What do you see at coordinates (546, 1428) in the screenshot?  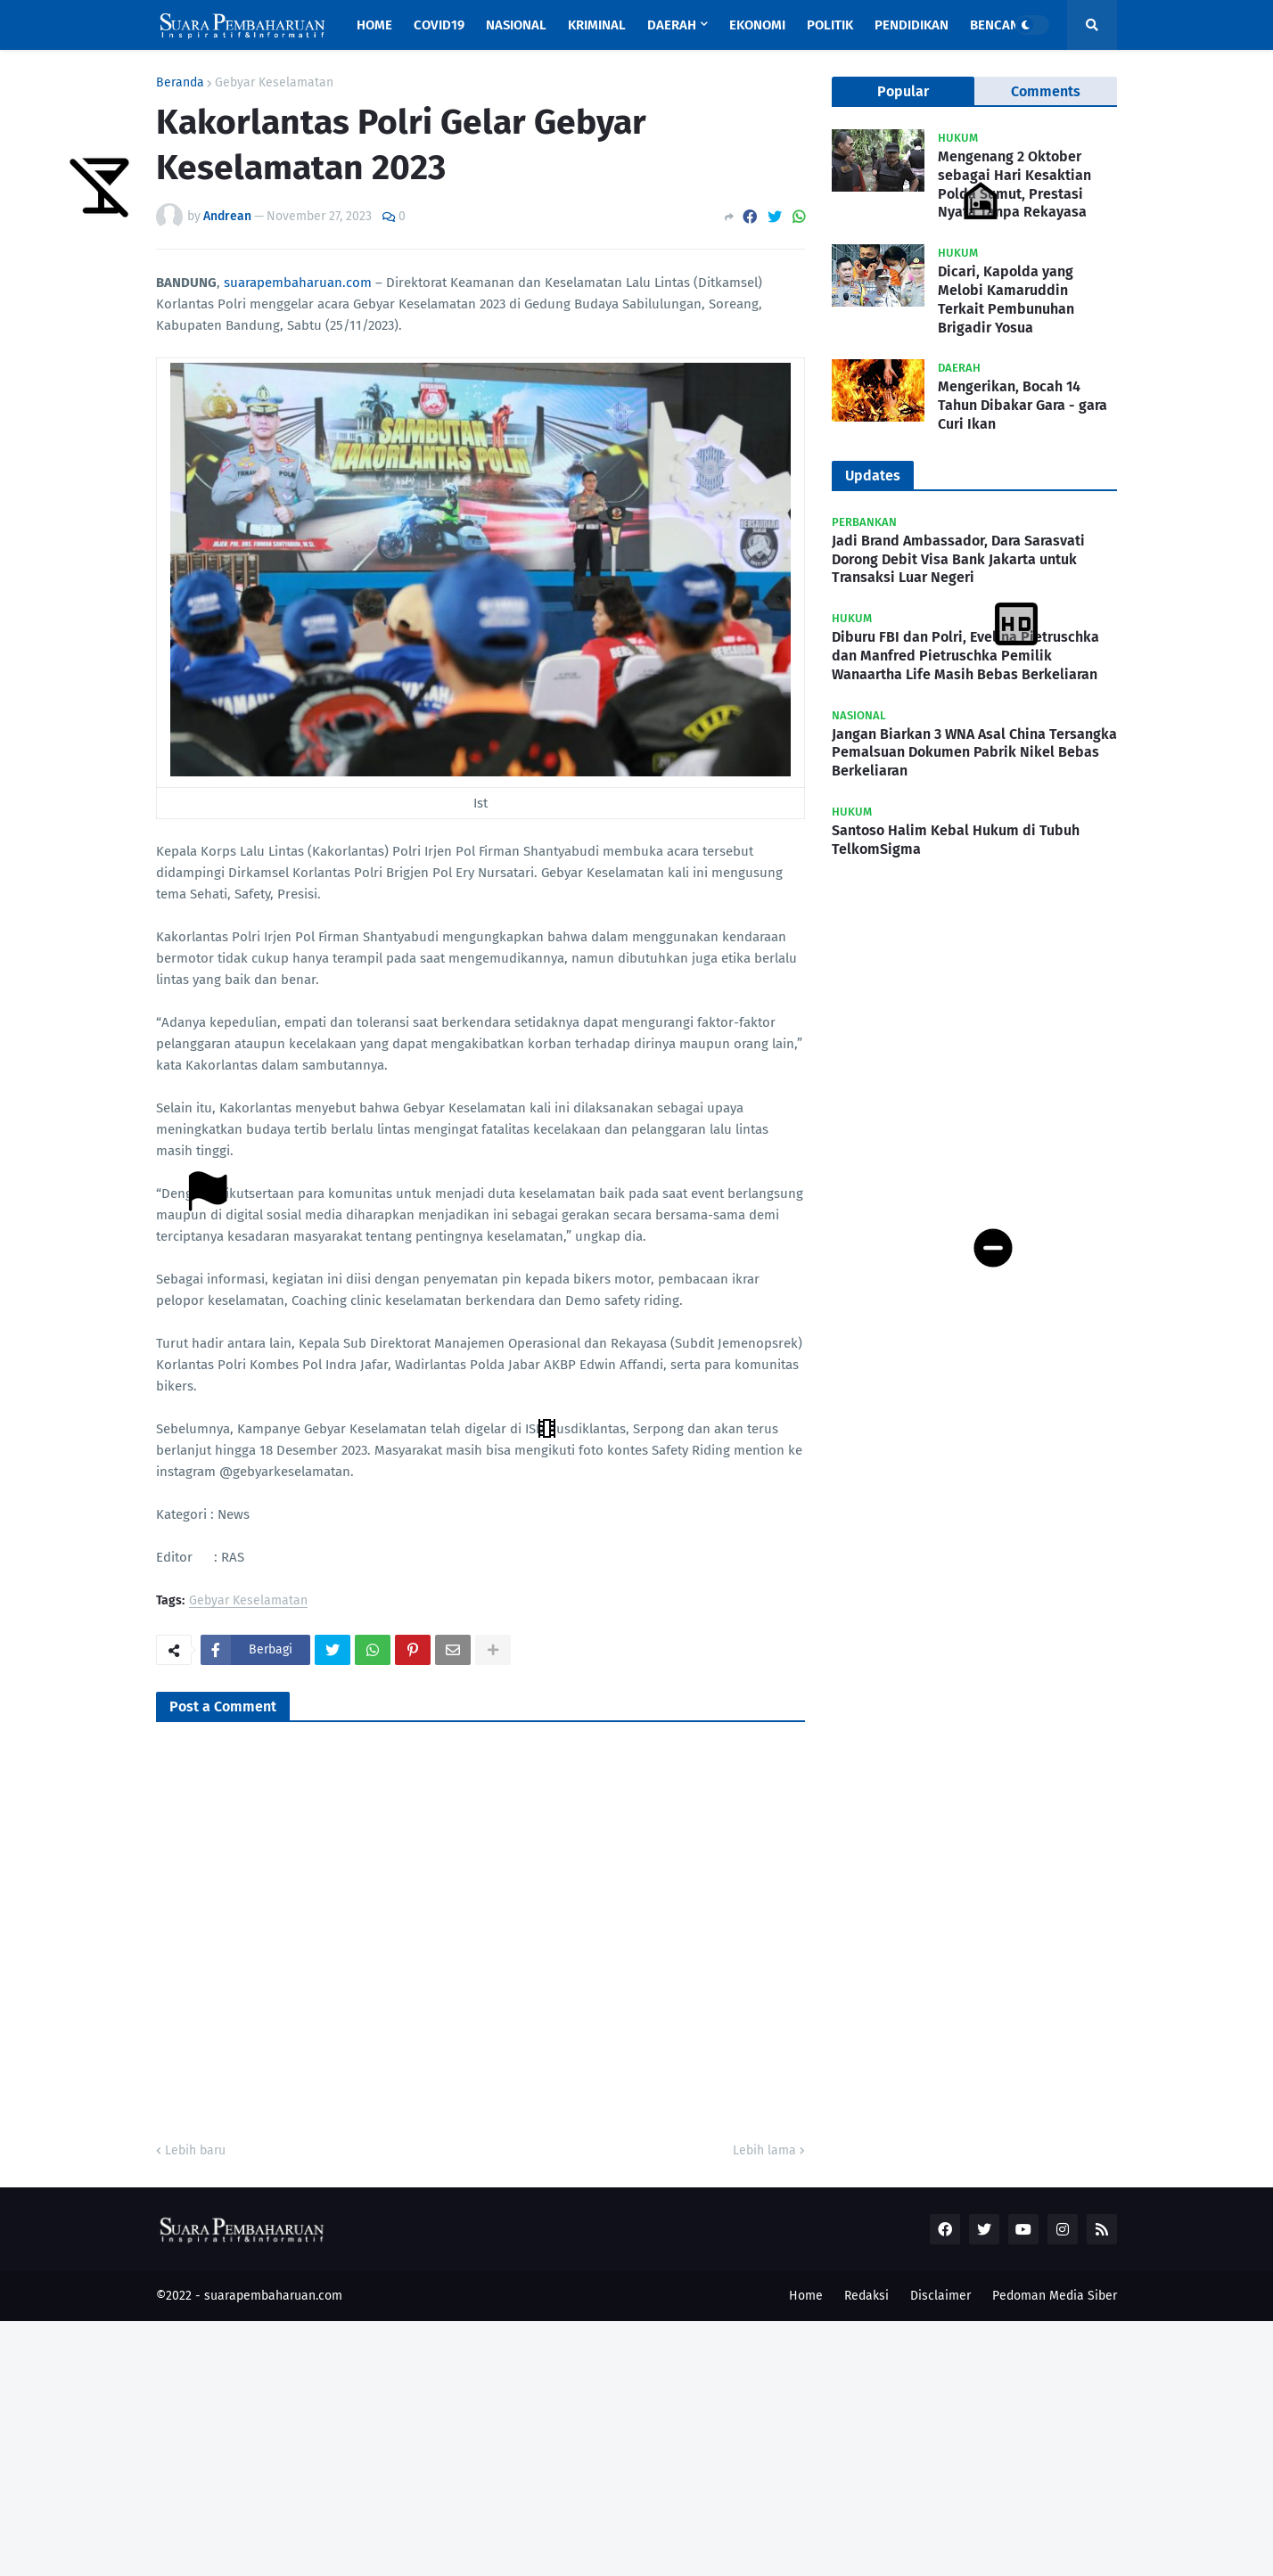 I see `access movies or video content` at bounding box center [546, 1428].